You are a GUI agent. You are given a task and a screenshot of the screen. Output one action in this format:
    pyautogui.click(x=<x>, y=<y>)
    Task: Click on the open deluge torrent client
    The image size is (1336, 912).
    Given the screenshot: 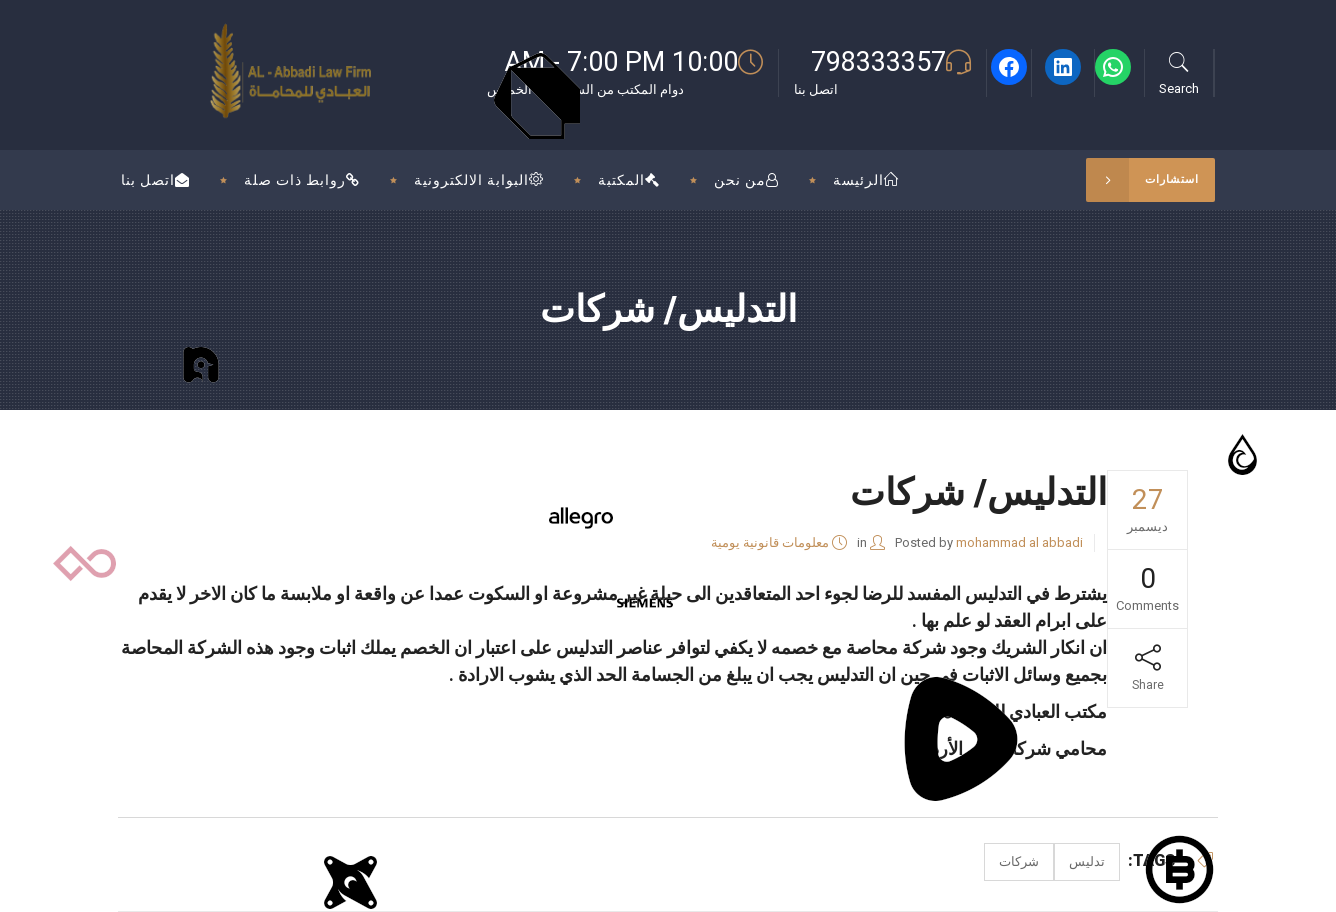 What is the action you would take?
    pyautogui.click(x=1242, y=454)
    